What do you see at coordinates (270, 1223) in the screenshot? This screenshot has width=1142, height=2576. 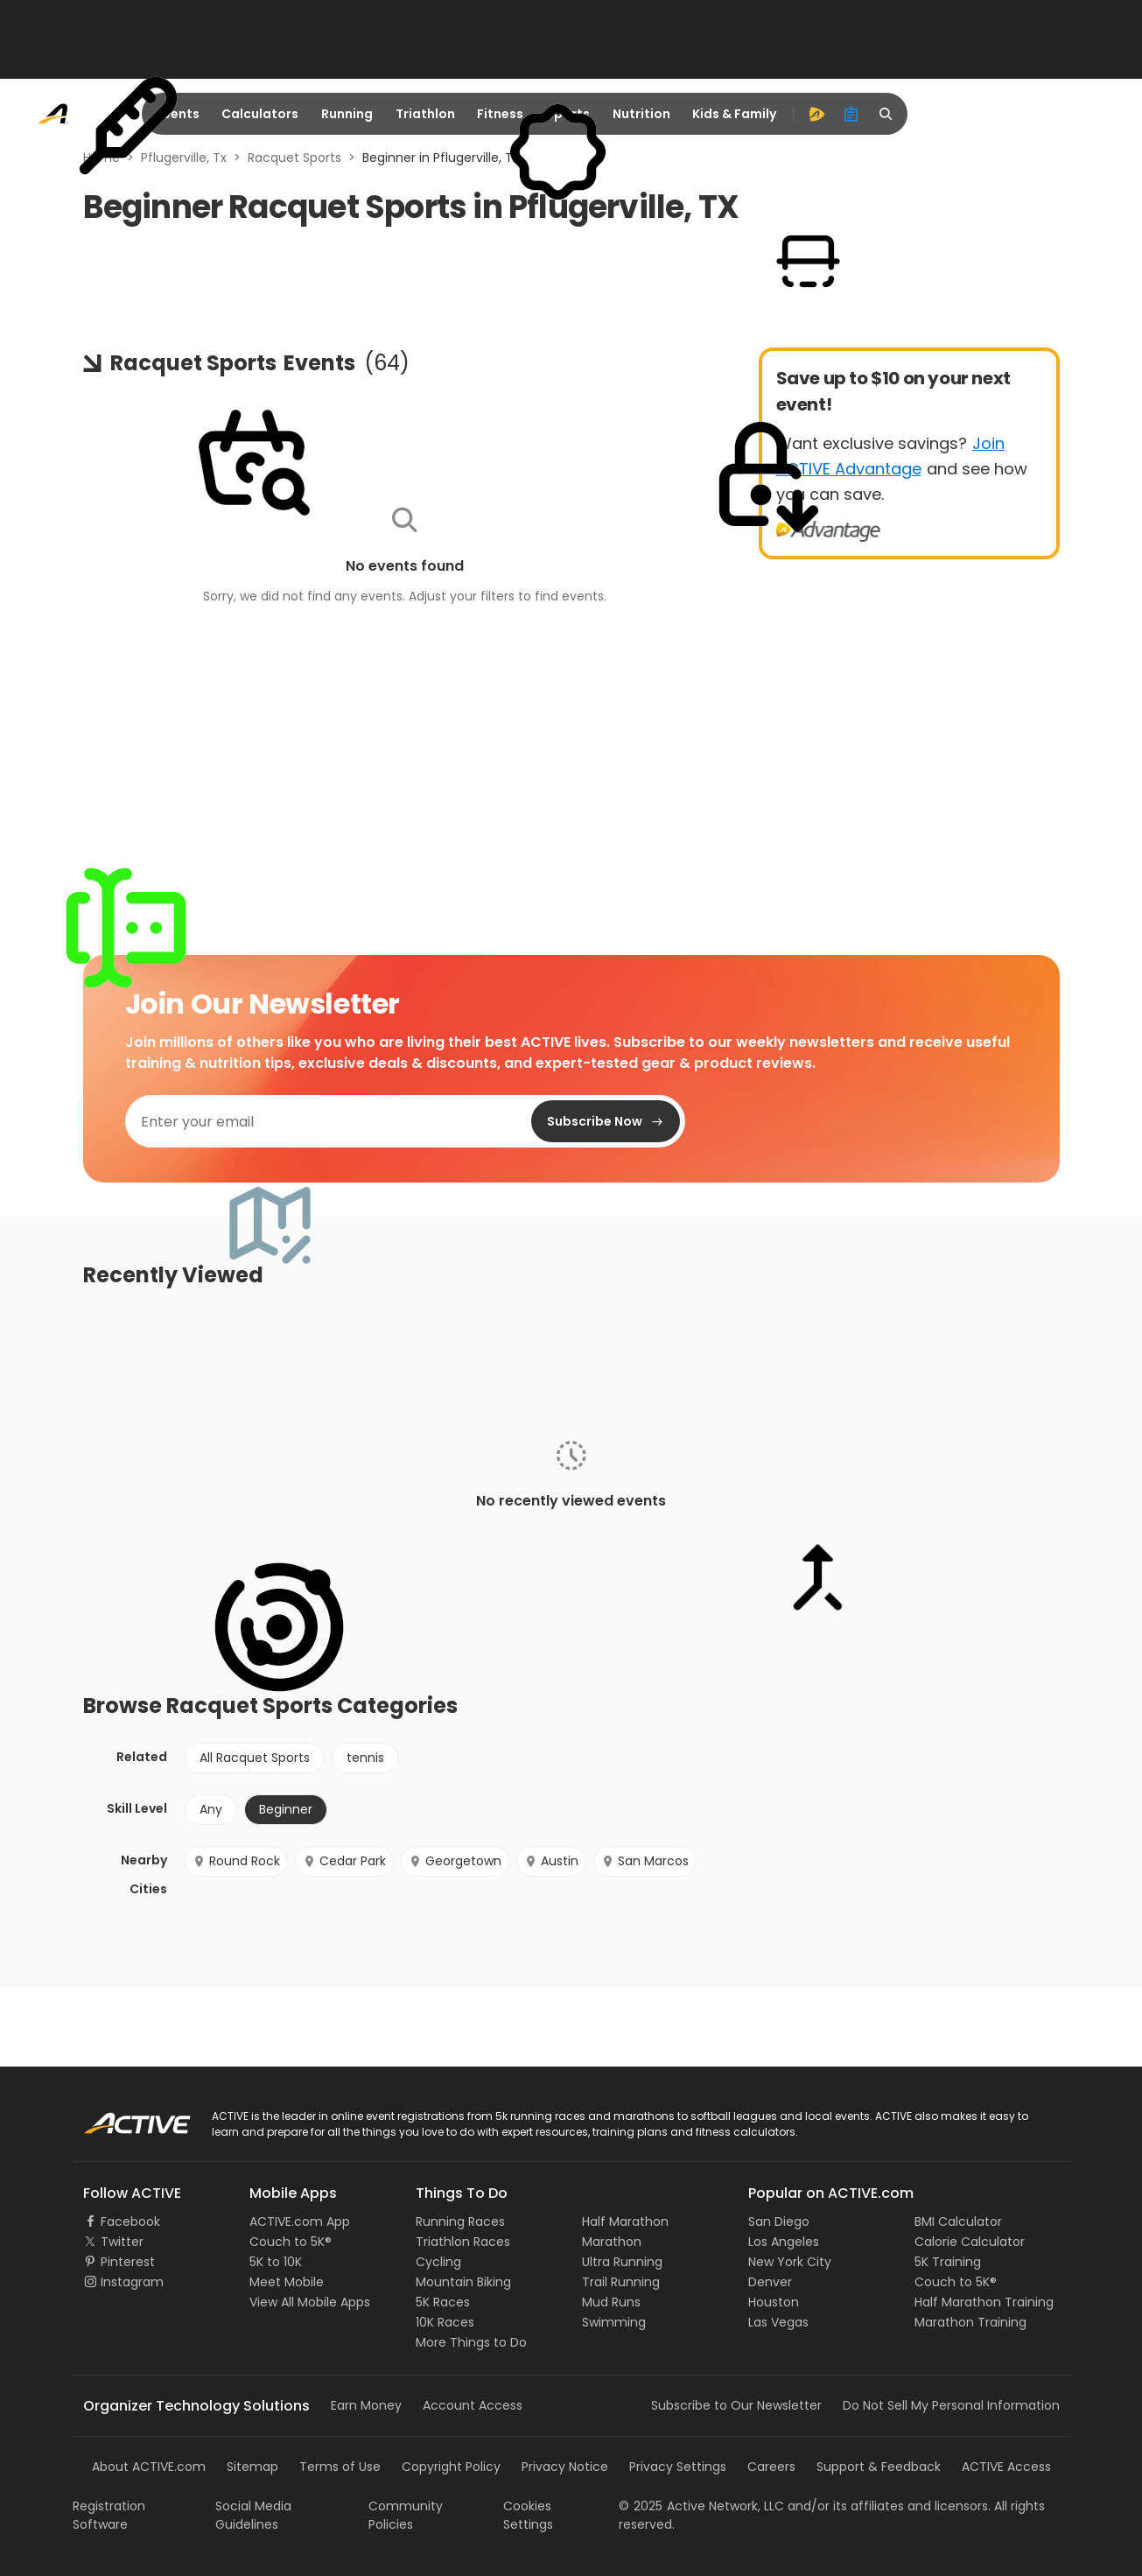 I see `view deals and discounts nearby` at bounding box center [270, 1223].